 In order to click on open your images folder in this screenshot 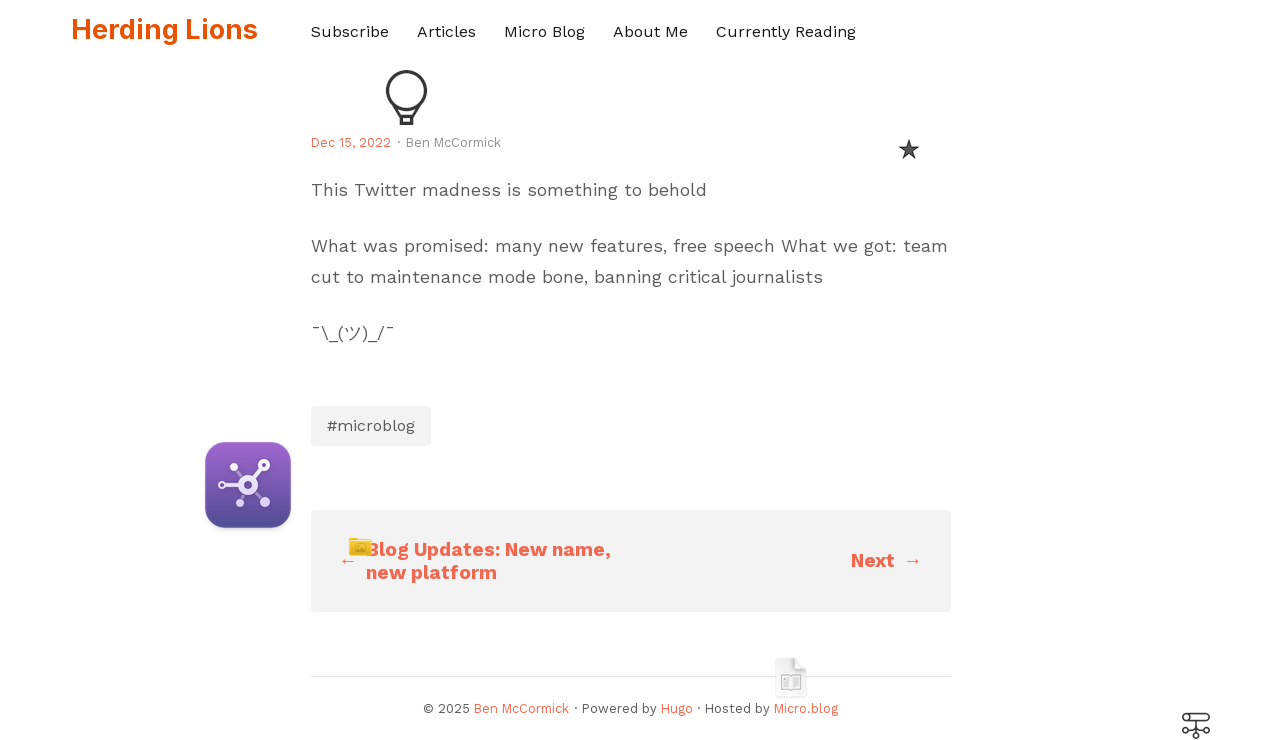, I will do `click(360, 546)`.